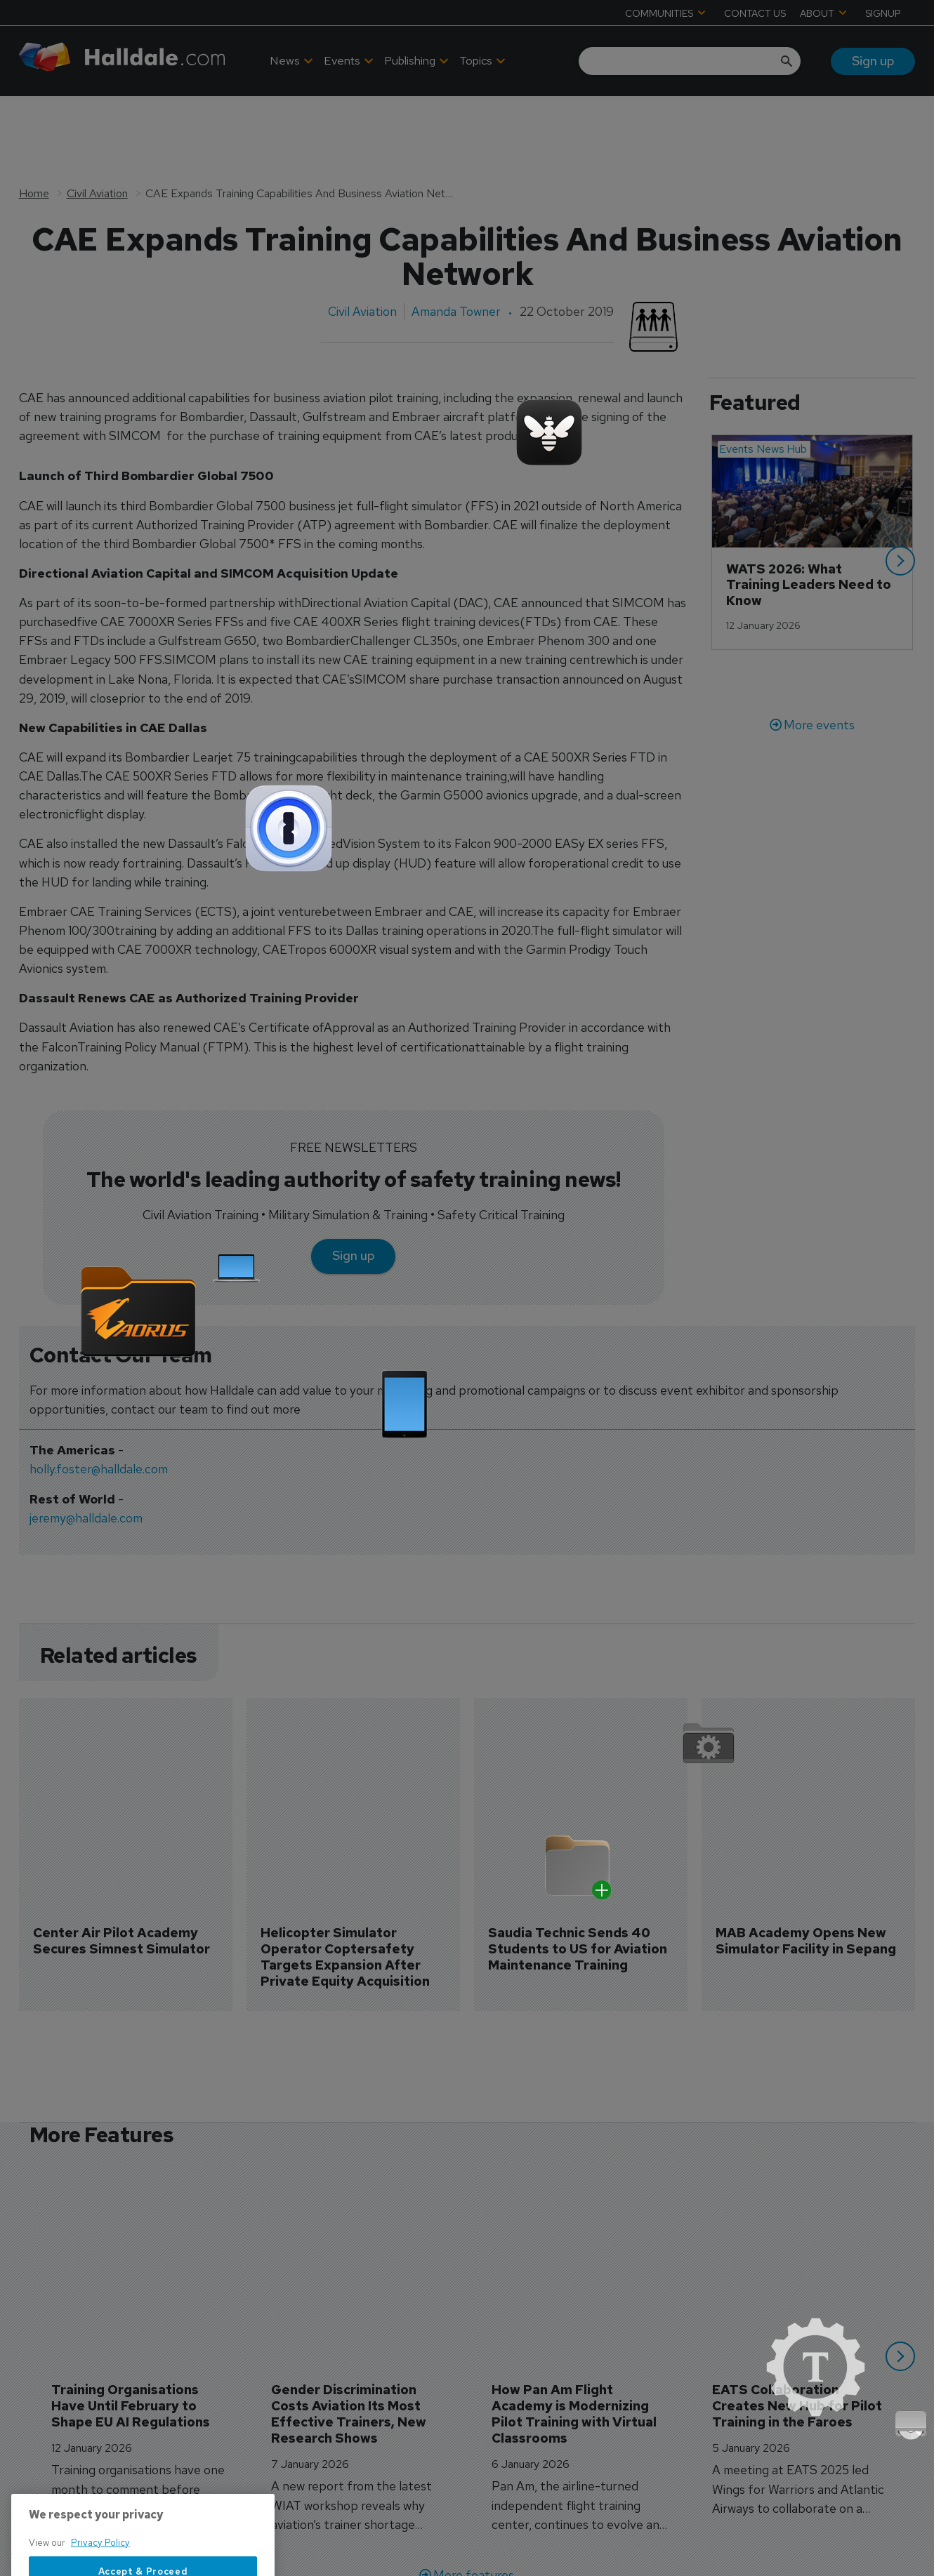 The width and height of the screenshot is (934, 2576). What do you see at coordinates (549, 432) in the screenshot?
I see `open Kandji Self Service app for device management` at bounding box center [549, 432].